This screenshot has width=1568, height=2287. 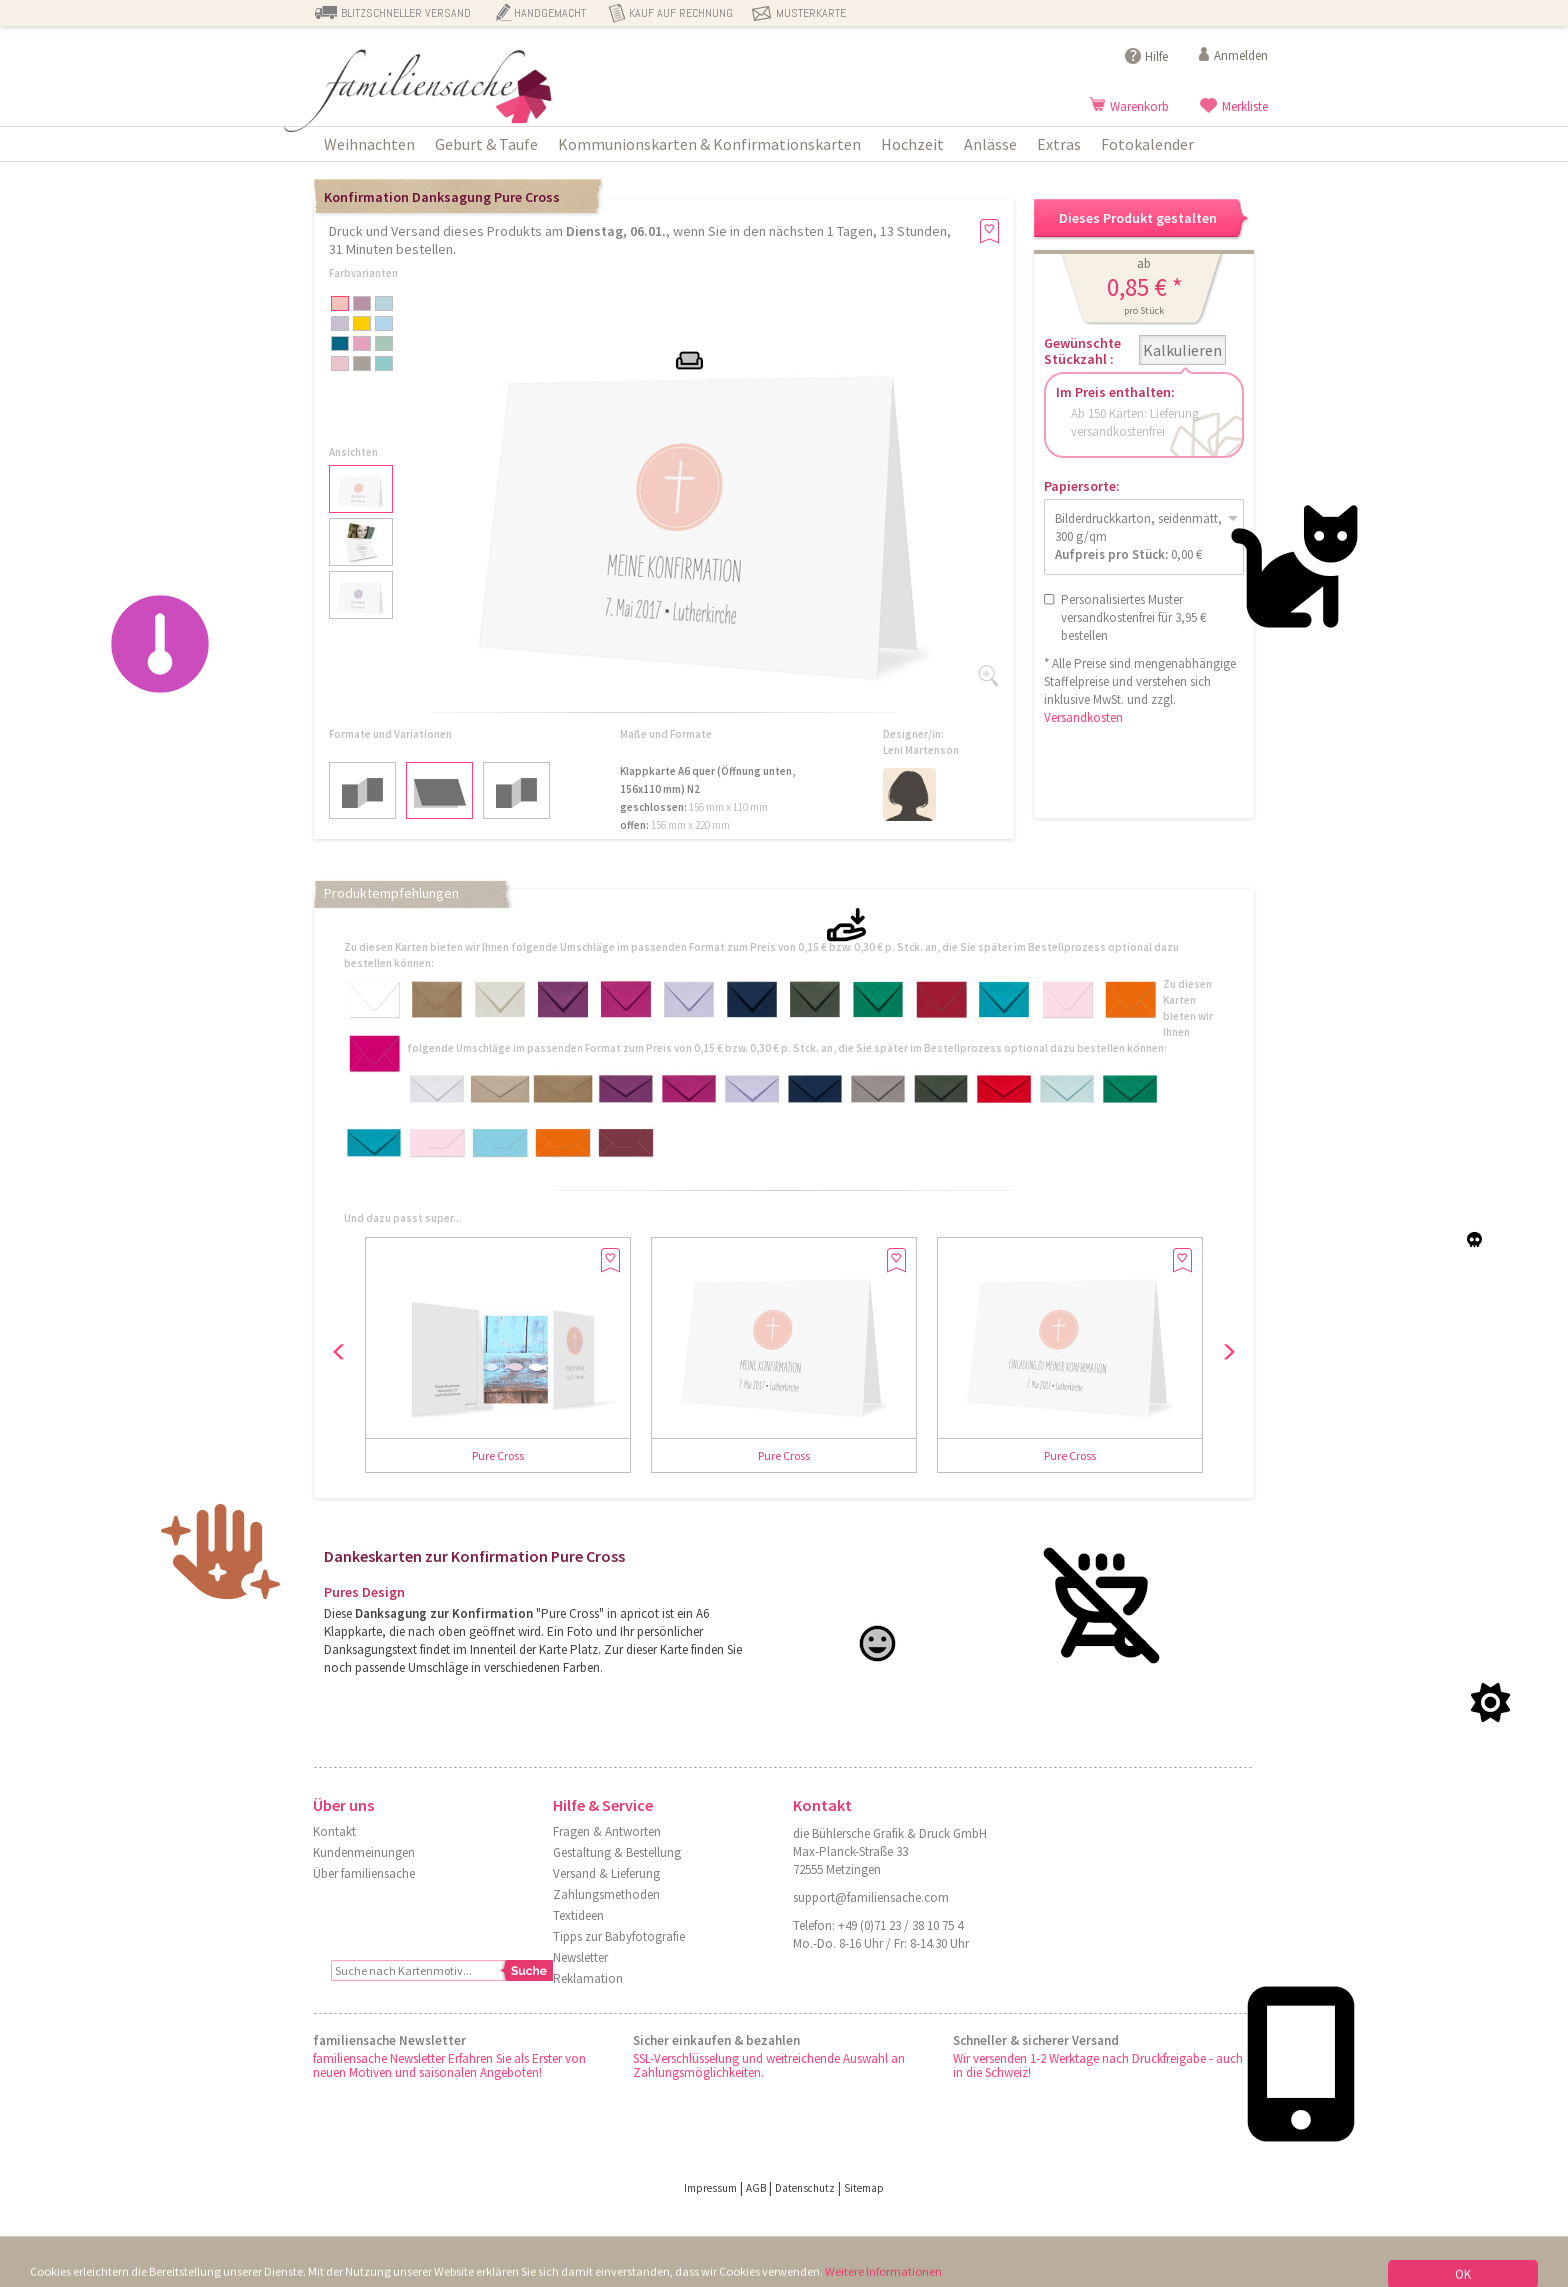 I want to click on receive or accept an incoming item, so click(x=847, y=926).